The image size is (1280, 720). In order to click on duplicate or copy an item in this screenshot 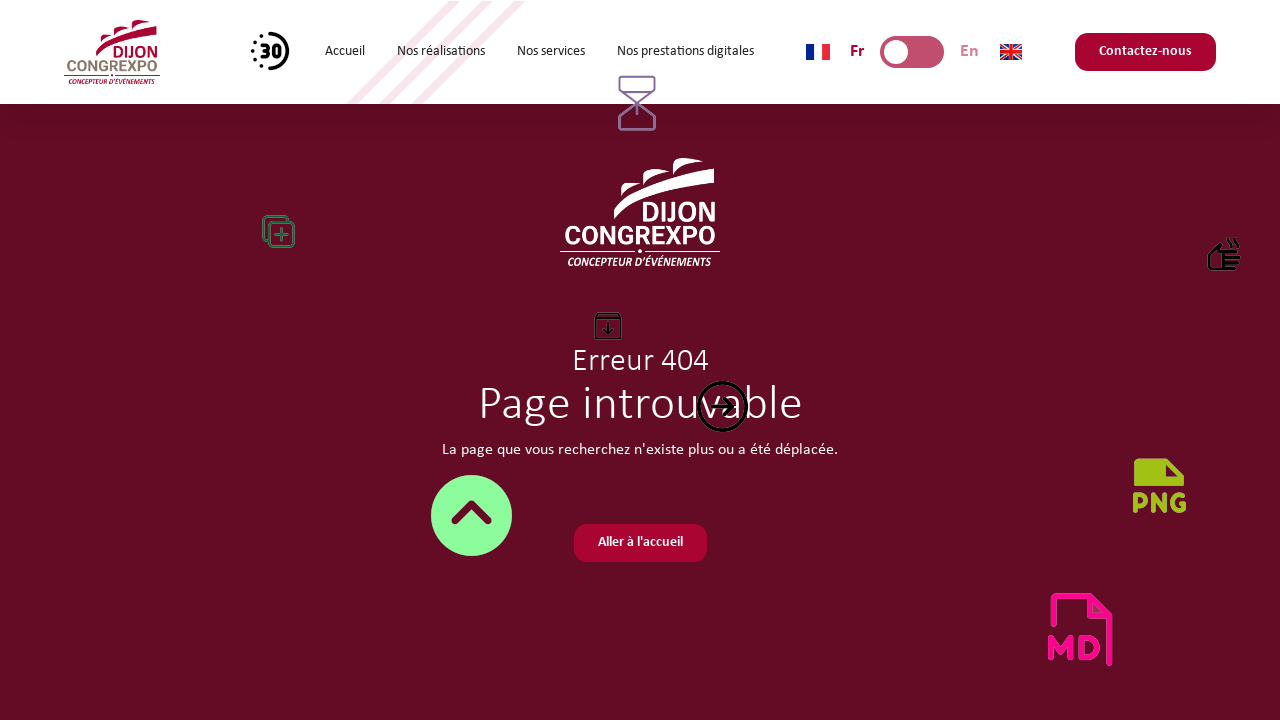, I will do `click(278, 231)`.